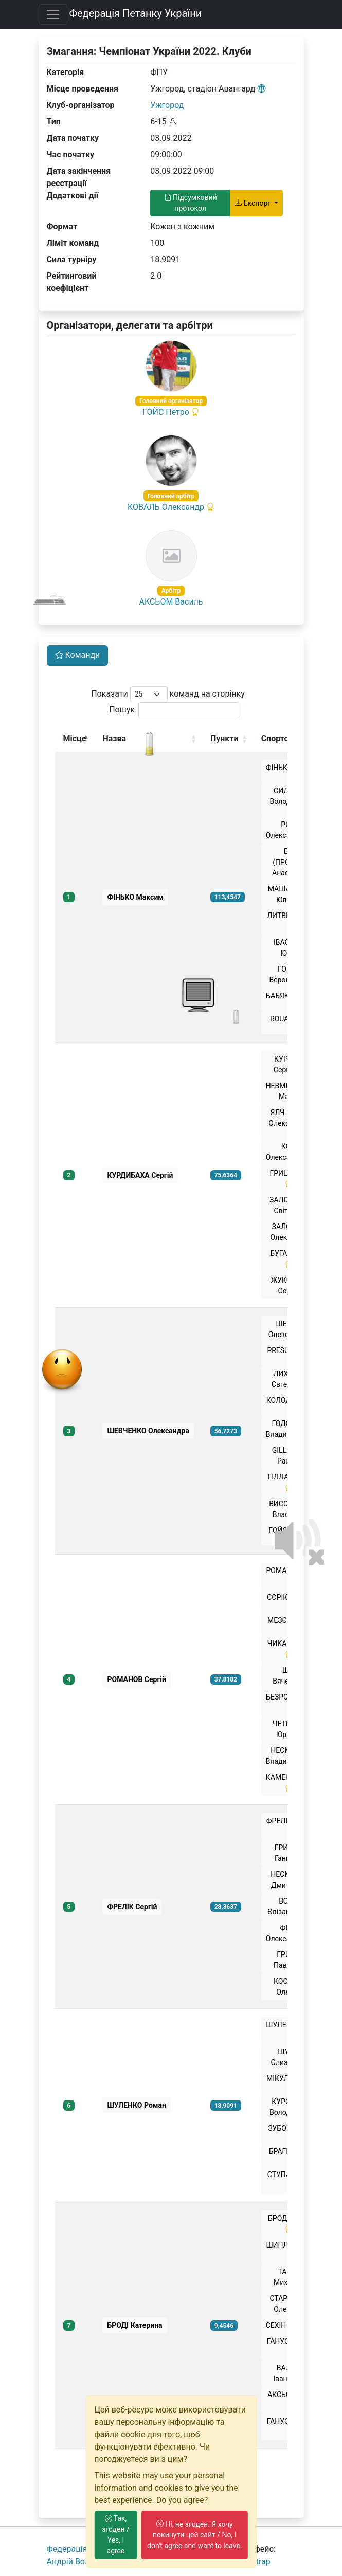  Describe the element at coordinates (236, 1017) in the screenshot. I see `indicates battery is depleted and needs charging` at that location.